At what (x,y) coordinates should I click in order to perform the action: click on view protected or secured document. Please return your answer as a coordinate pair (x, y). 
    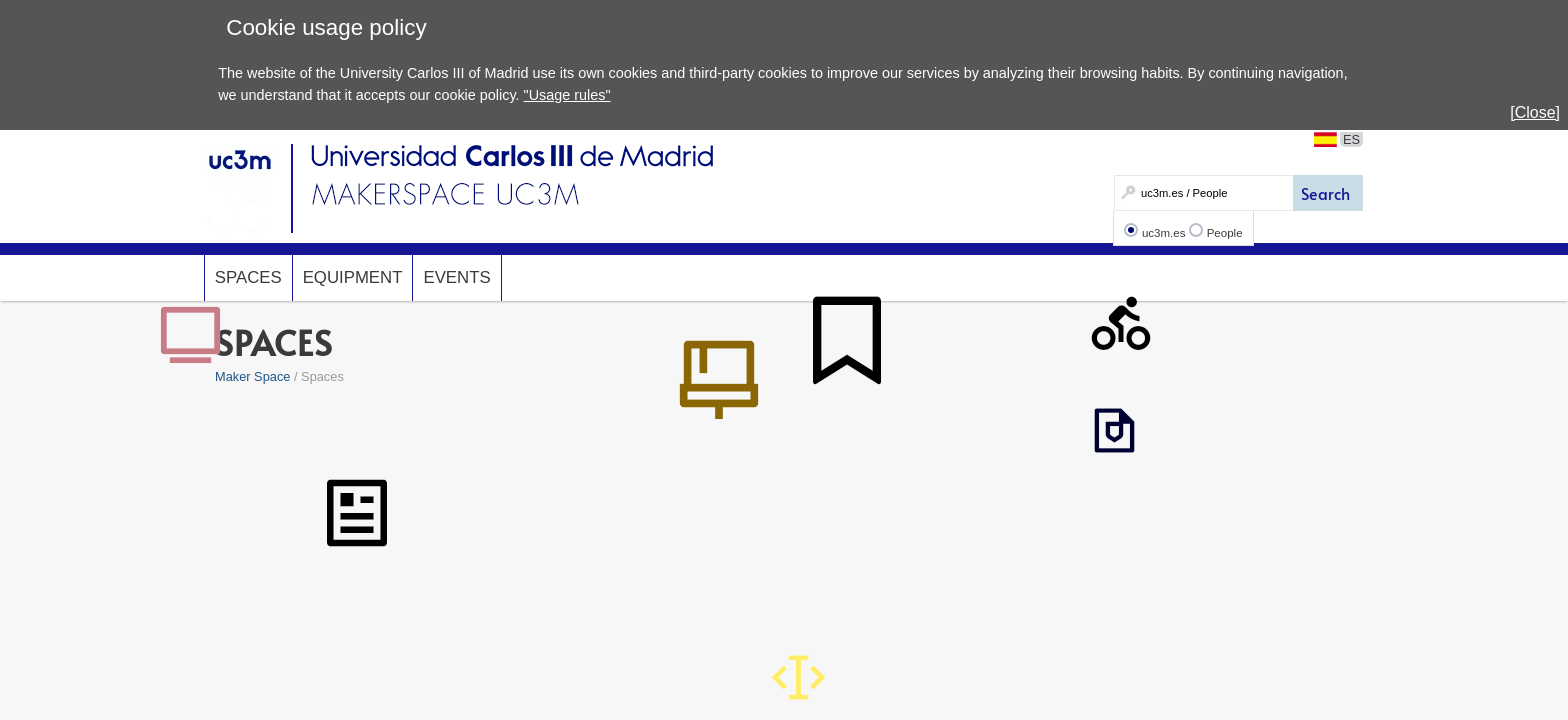
    Looking at the image, I should click on (1114, 430).